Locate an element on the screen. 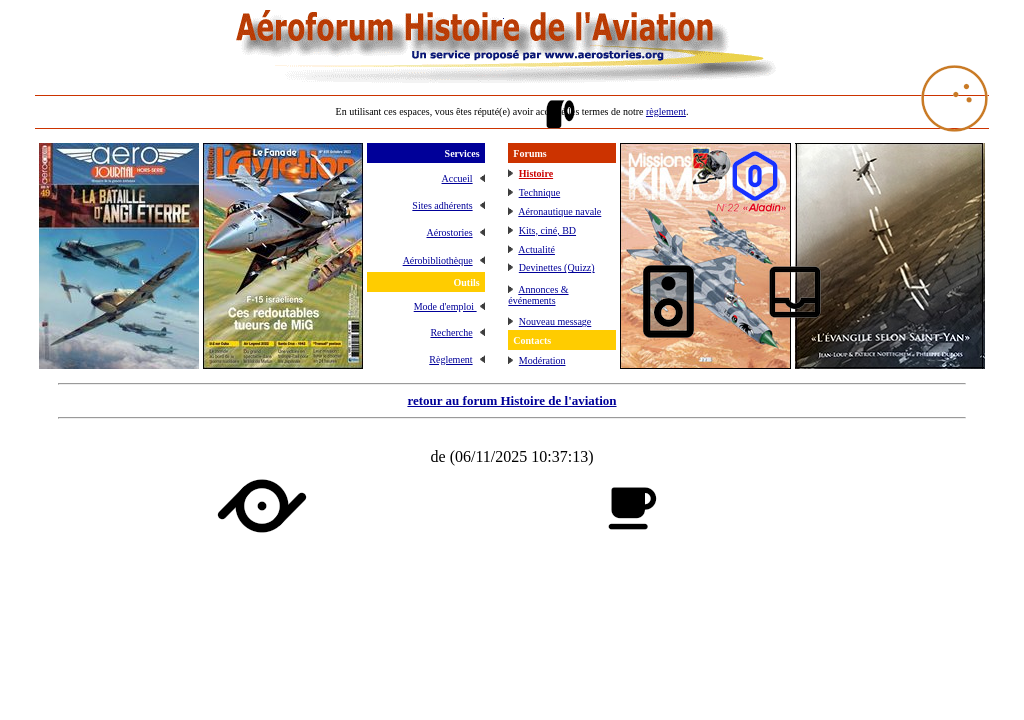  adjust speaker or audio output settings is located at coordinates (668, 301).